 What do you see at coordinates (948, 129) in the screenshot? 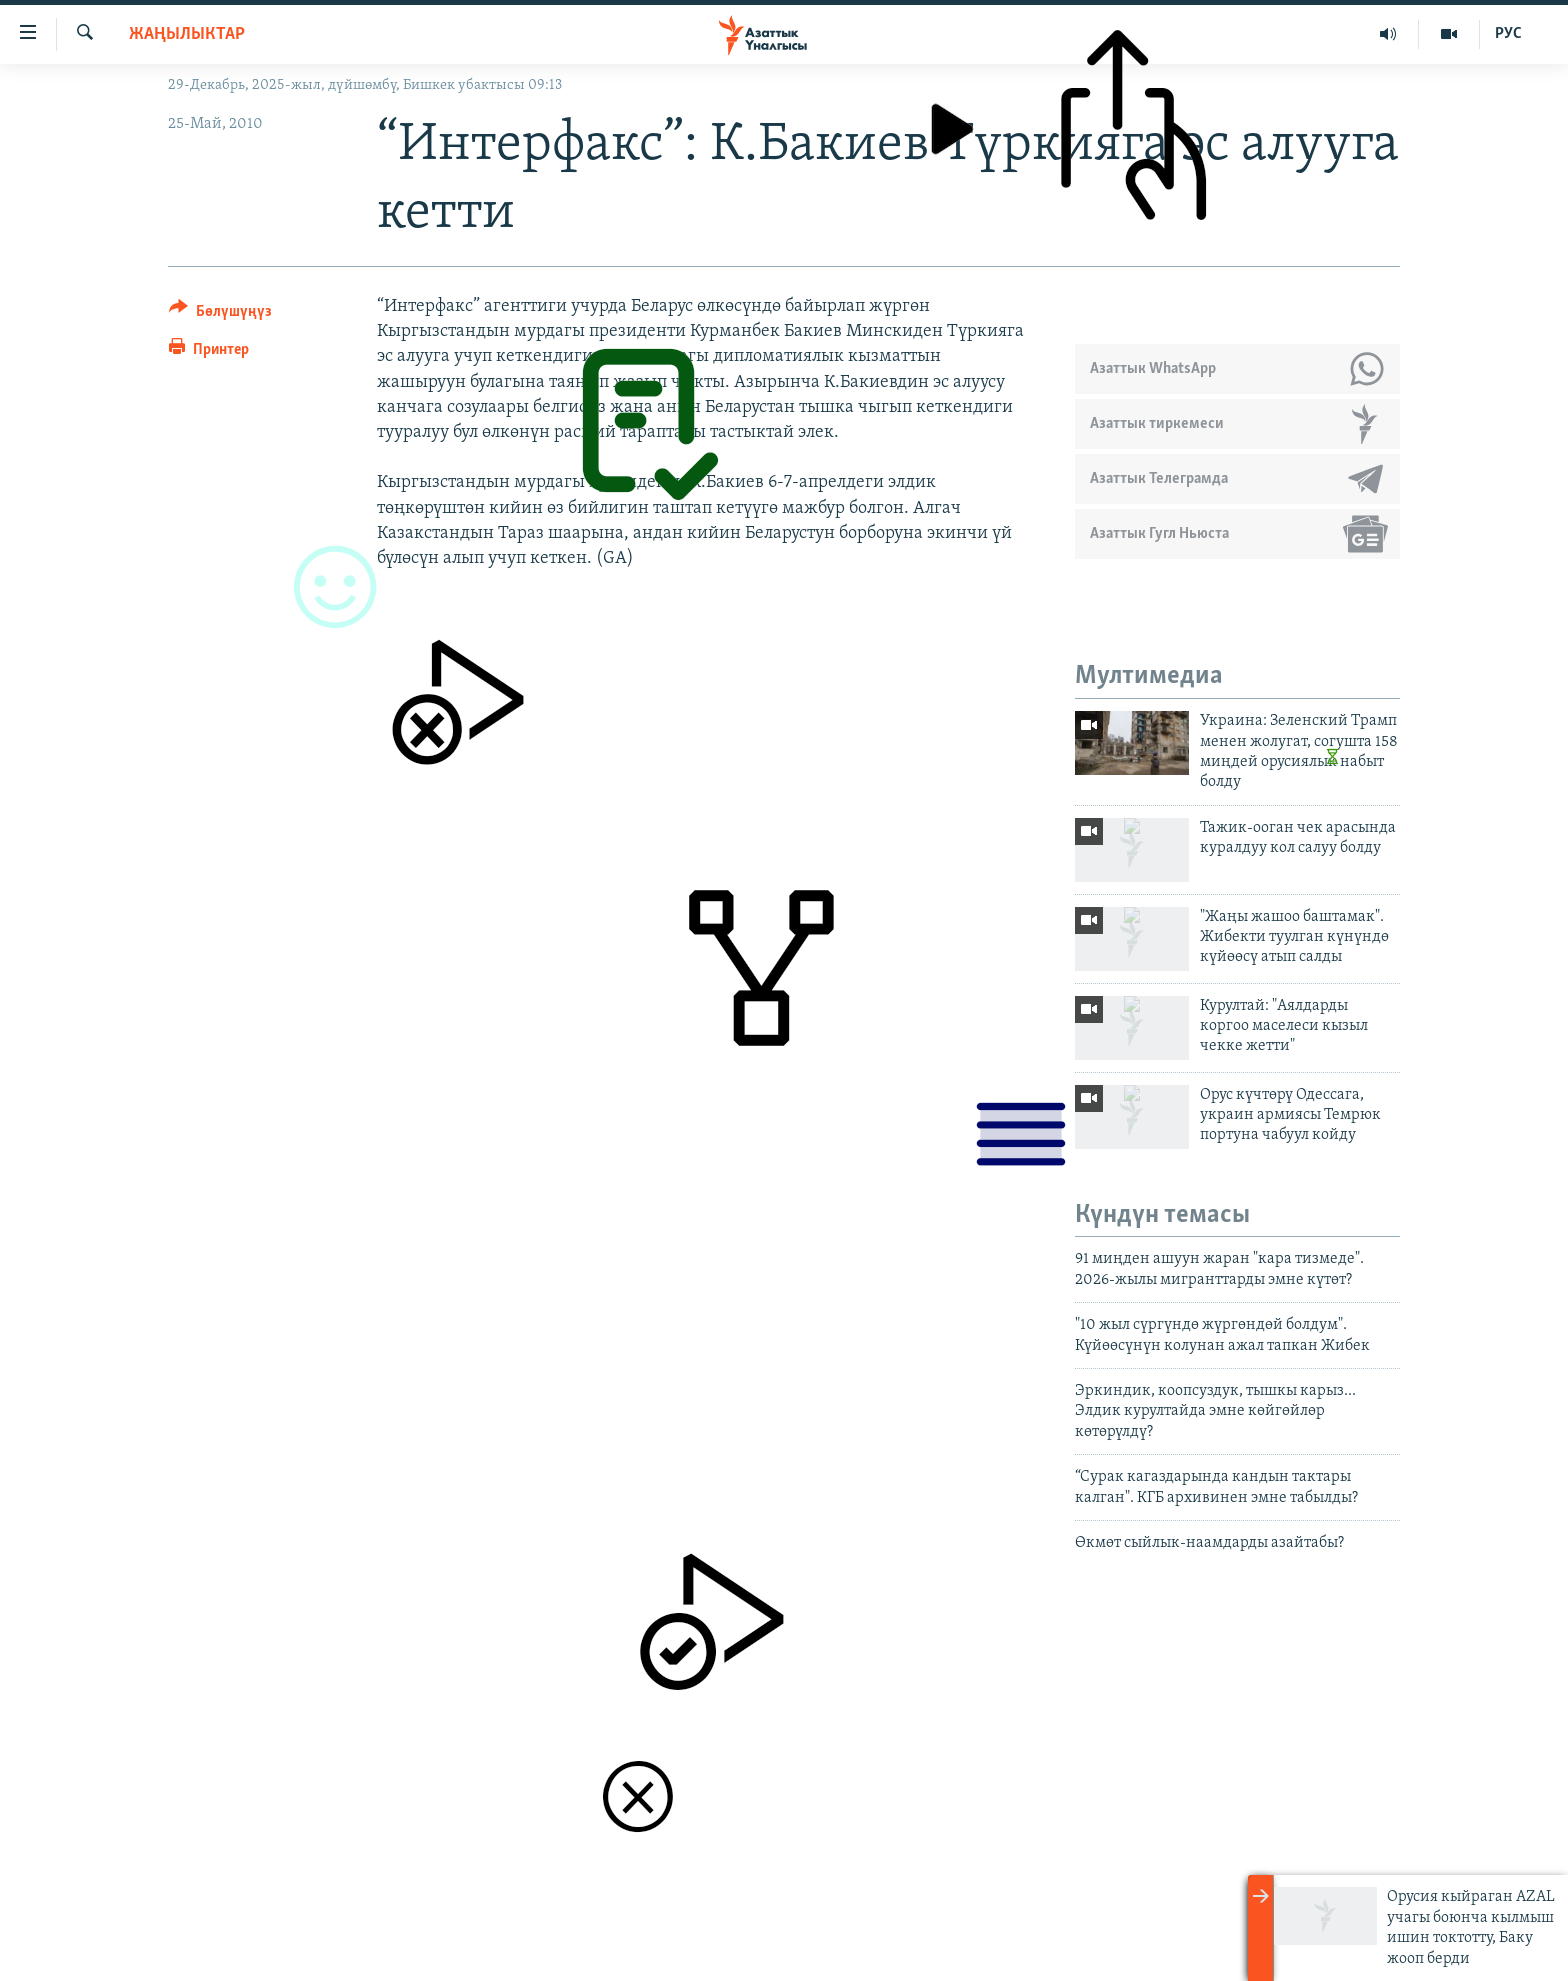
I see `play media content` at bounding box center [948, 129].